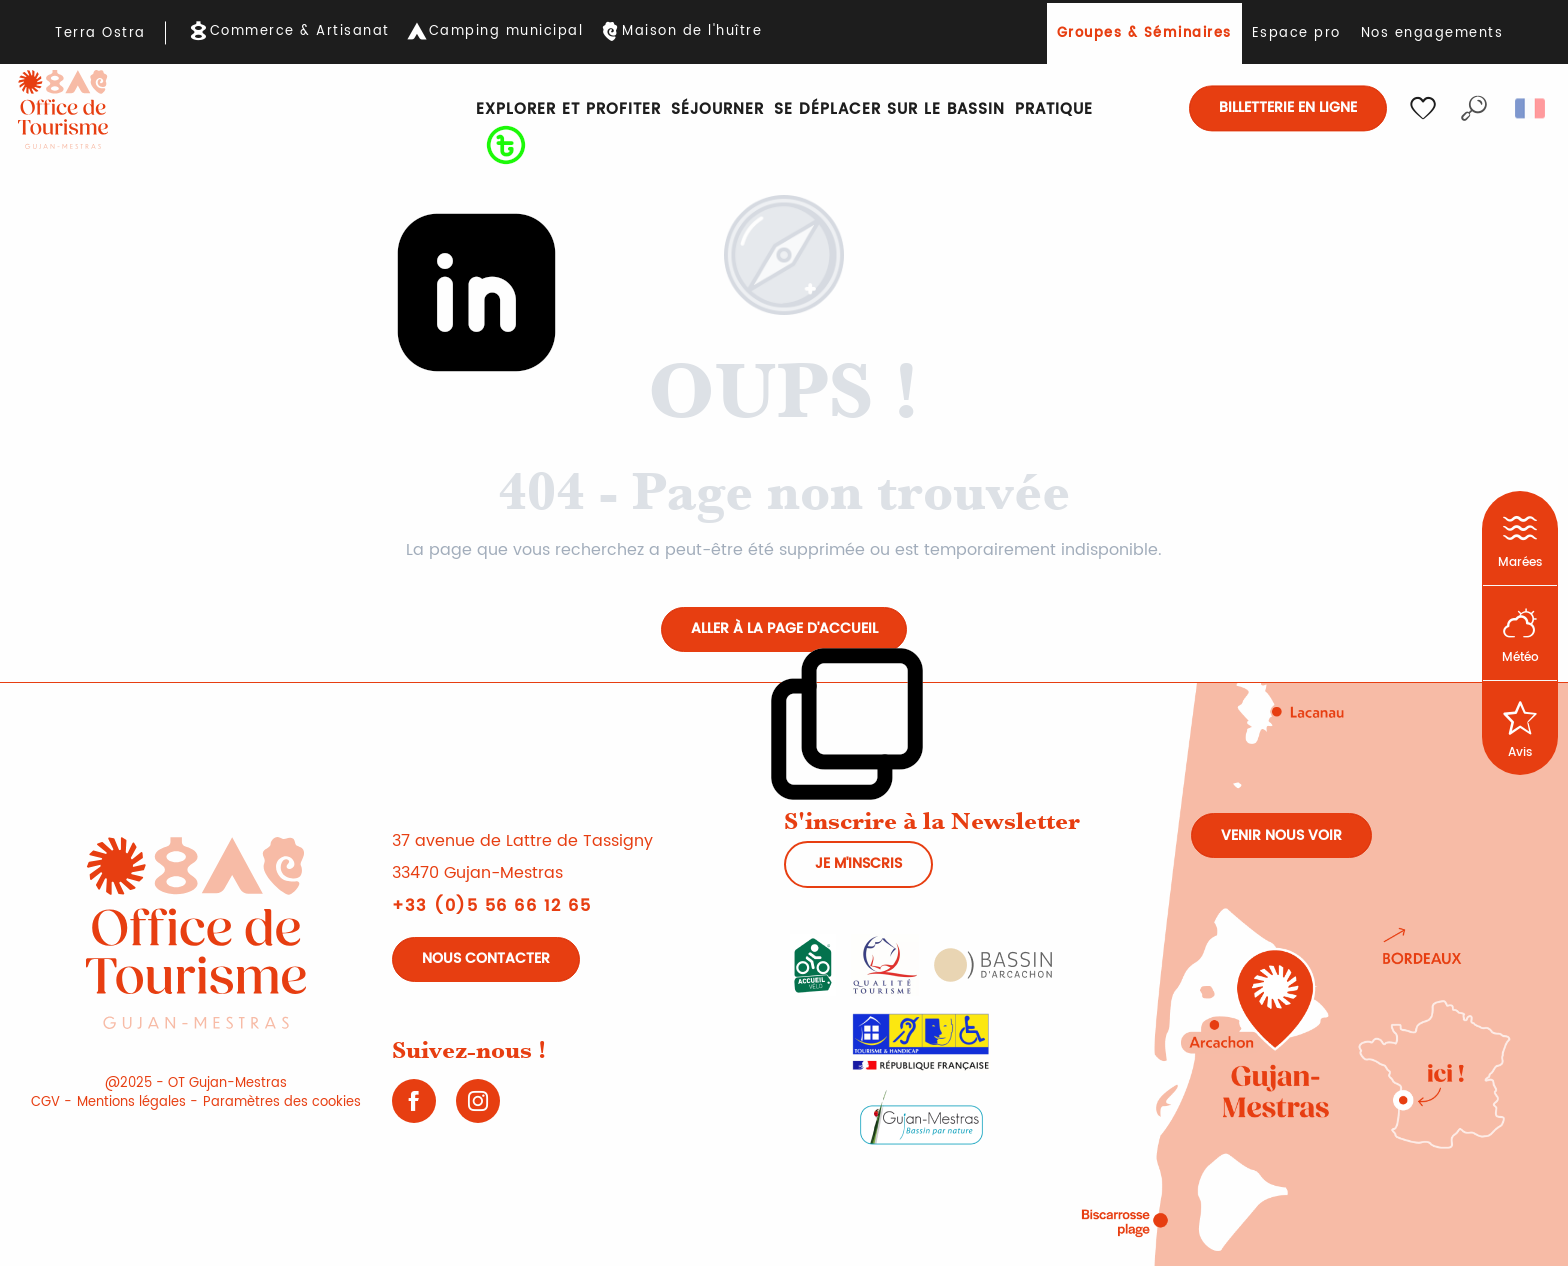  I want to click on connect with LinkedIn, so click(476, 292).